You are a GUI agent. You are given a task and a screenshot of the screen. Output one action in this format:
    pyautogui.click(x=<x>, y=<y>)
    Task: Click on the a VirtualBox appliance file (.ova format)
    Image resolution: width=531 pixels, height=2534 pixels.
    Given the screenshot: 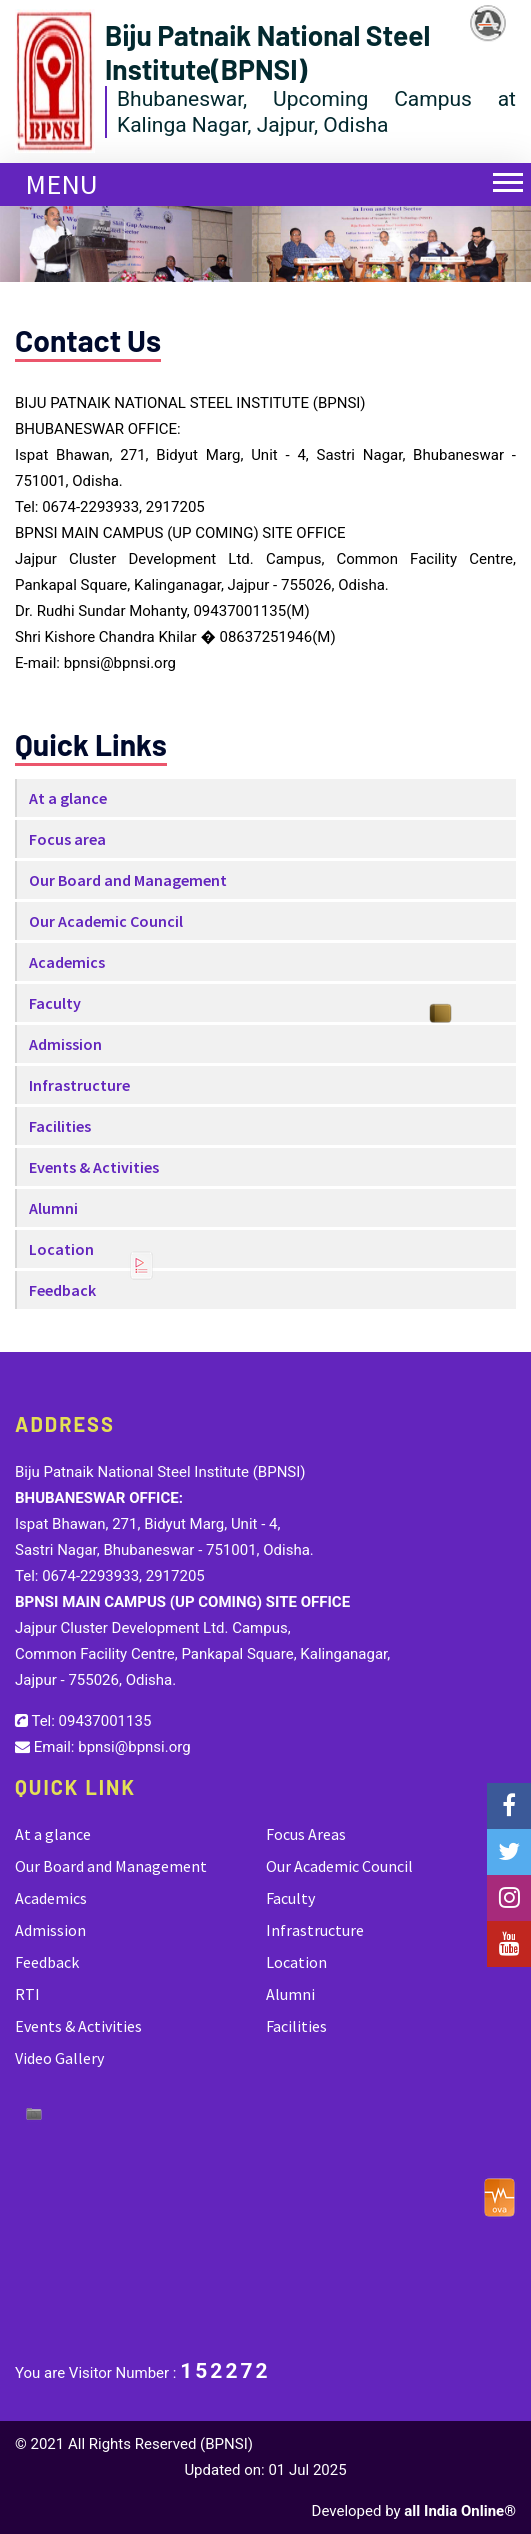 What is the action you would take?
    pyautogui.click(x=499, y=2197)
    